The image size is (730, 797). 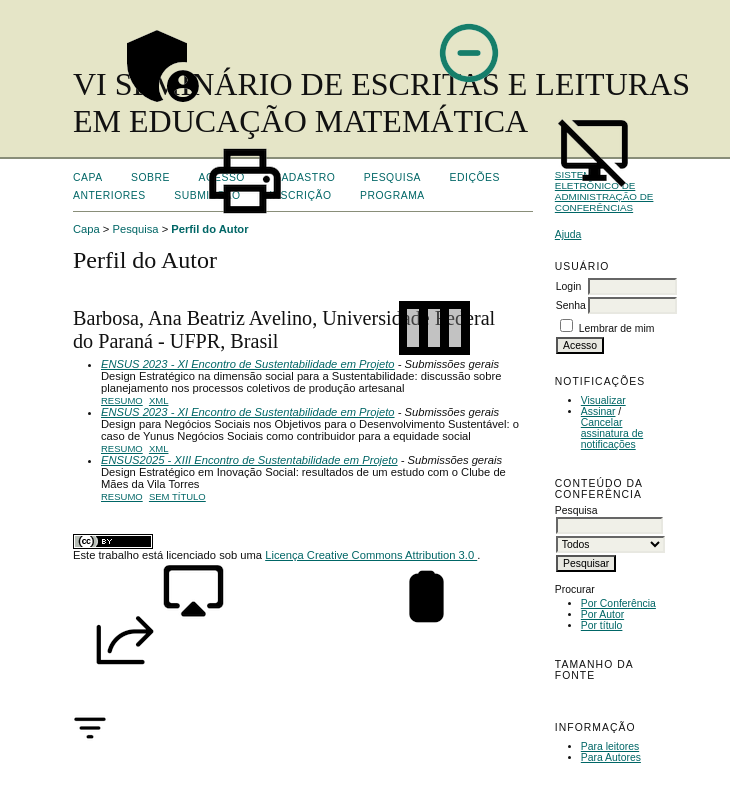 What do you see at coordinates (193, 589) in the screenshot?
I see `stream content to an external display` at bounding box center [193, 589].